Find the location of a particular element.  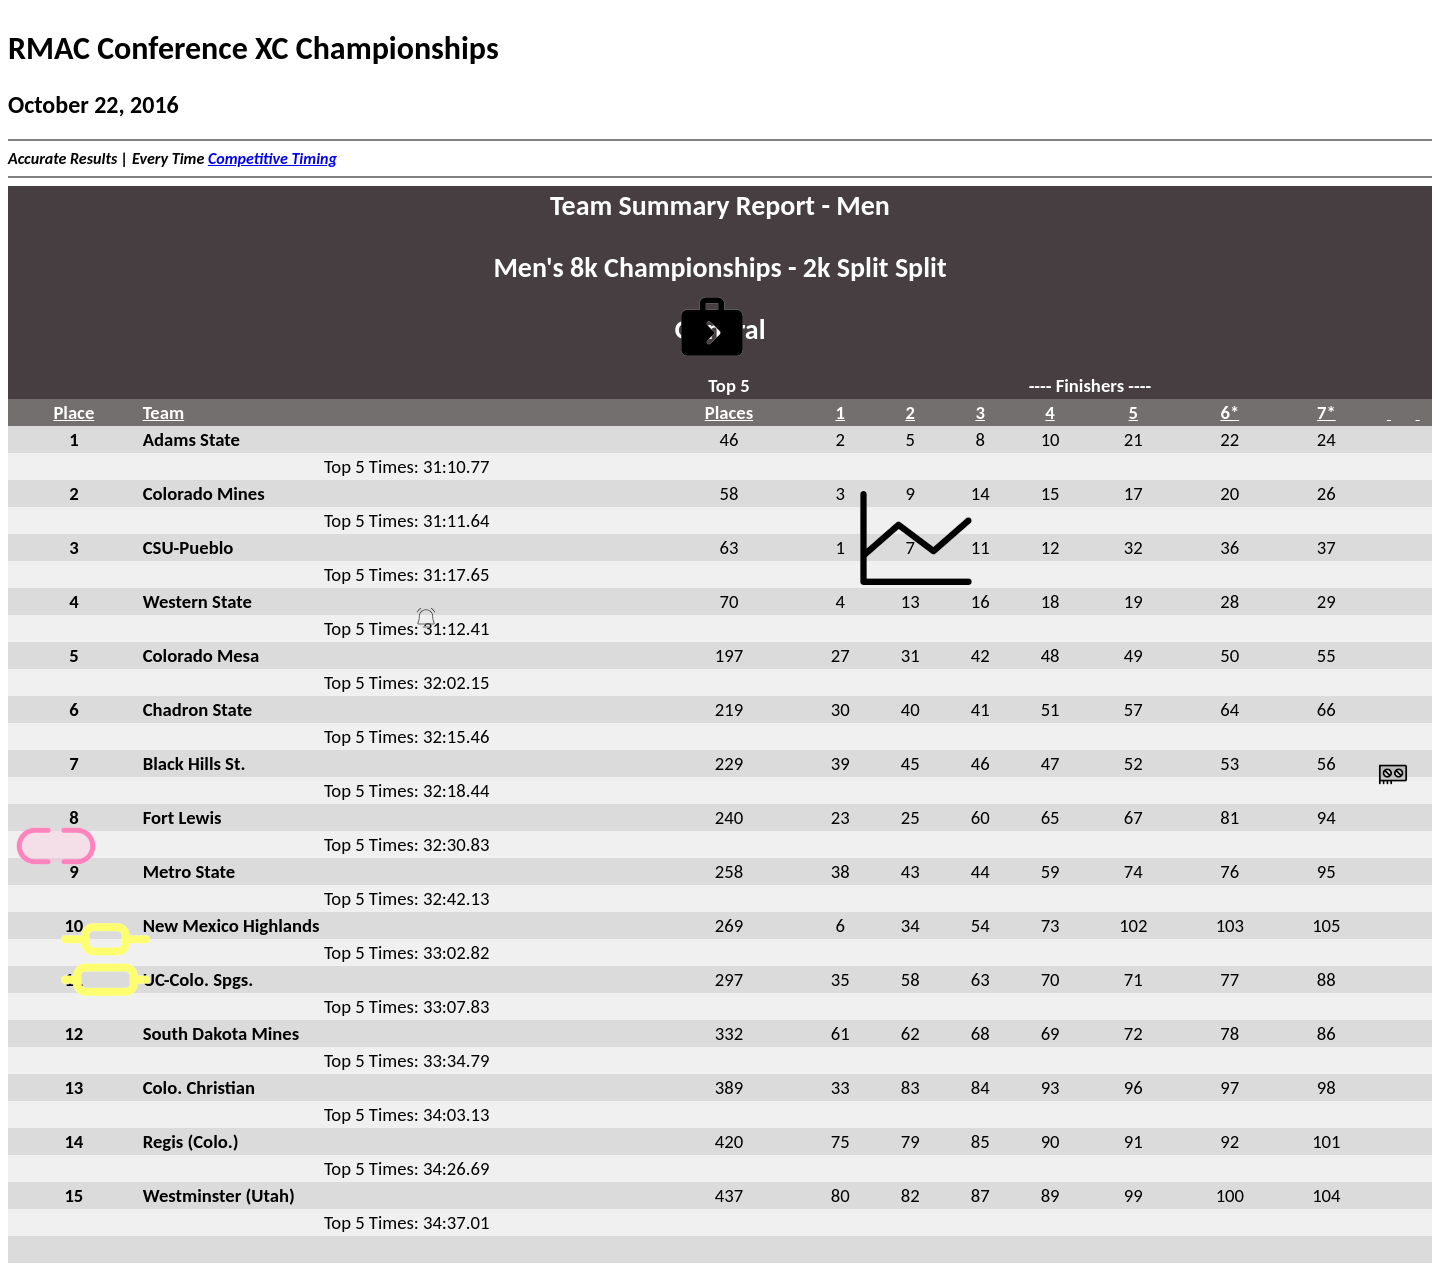

view graphics card or GPU information is located at coordinates (1393, 774).